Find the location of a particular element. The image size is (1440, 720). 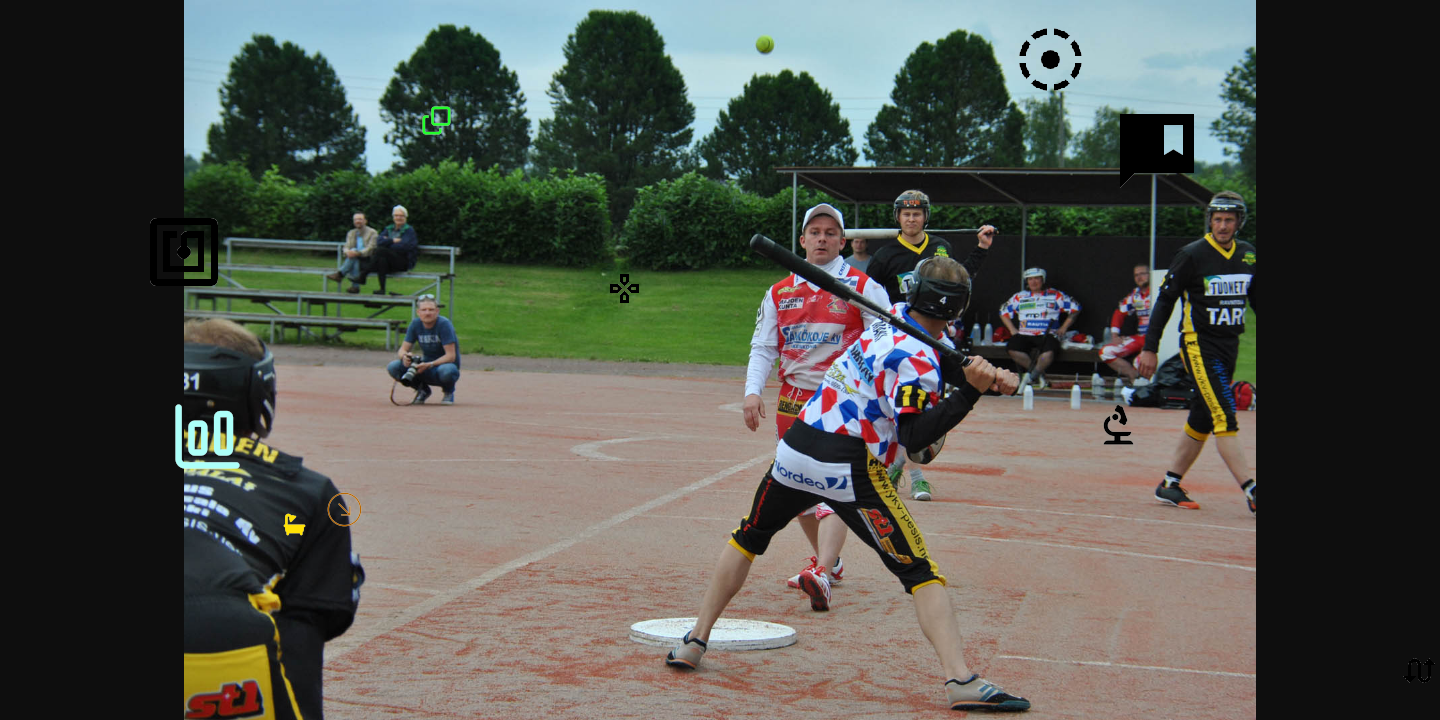

open games or gaming section is located at coordinates (624, 288).